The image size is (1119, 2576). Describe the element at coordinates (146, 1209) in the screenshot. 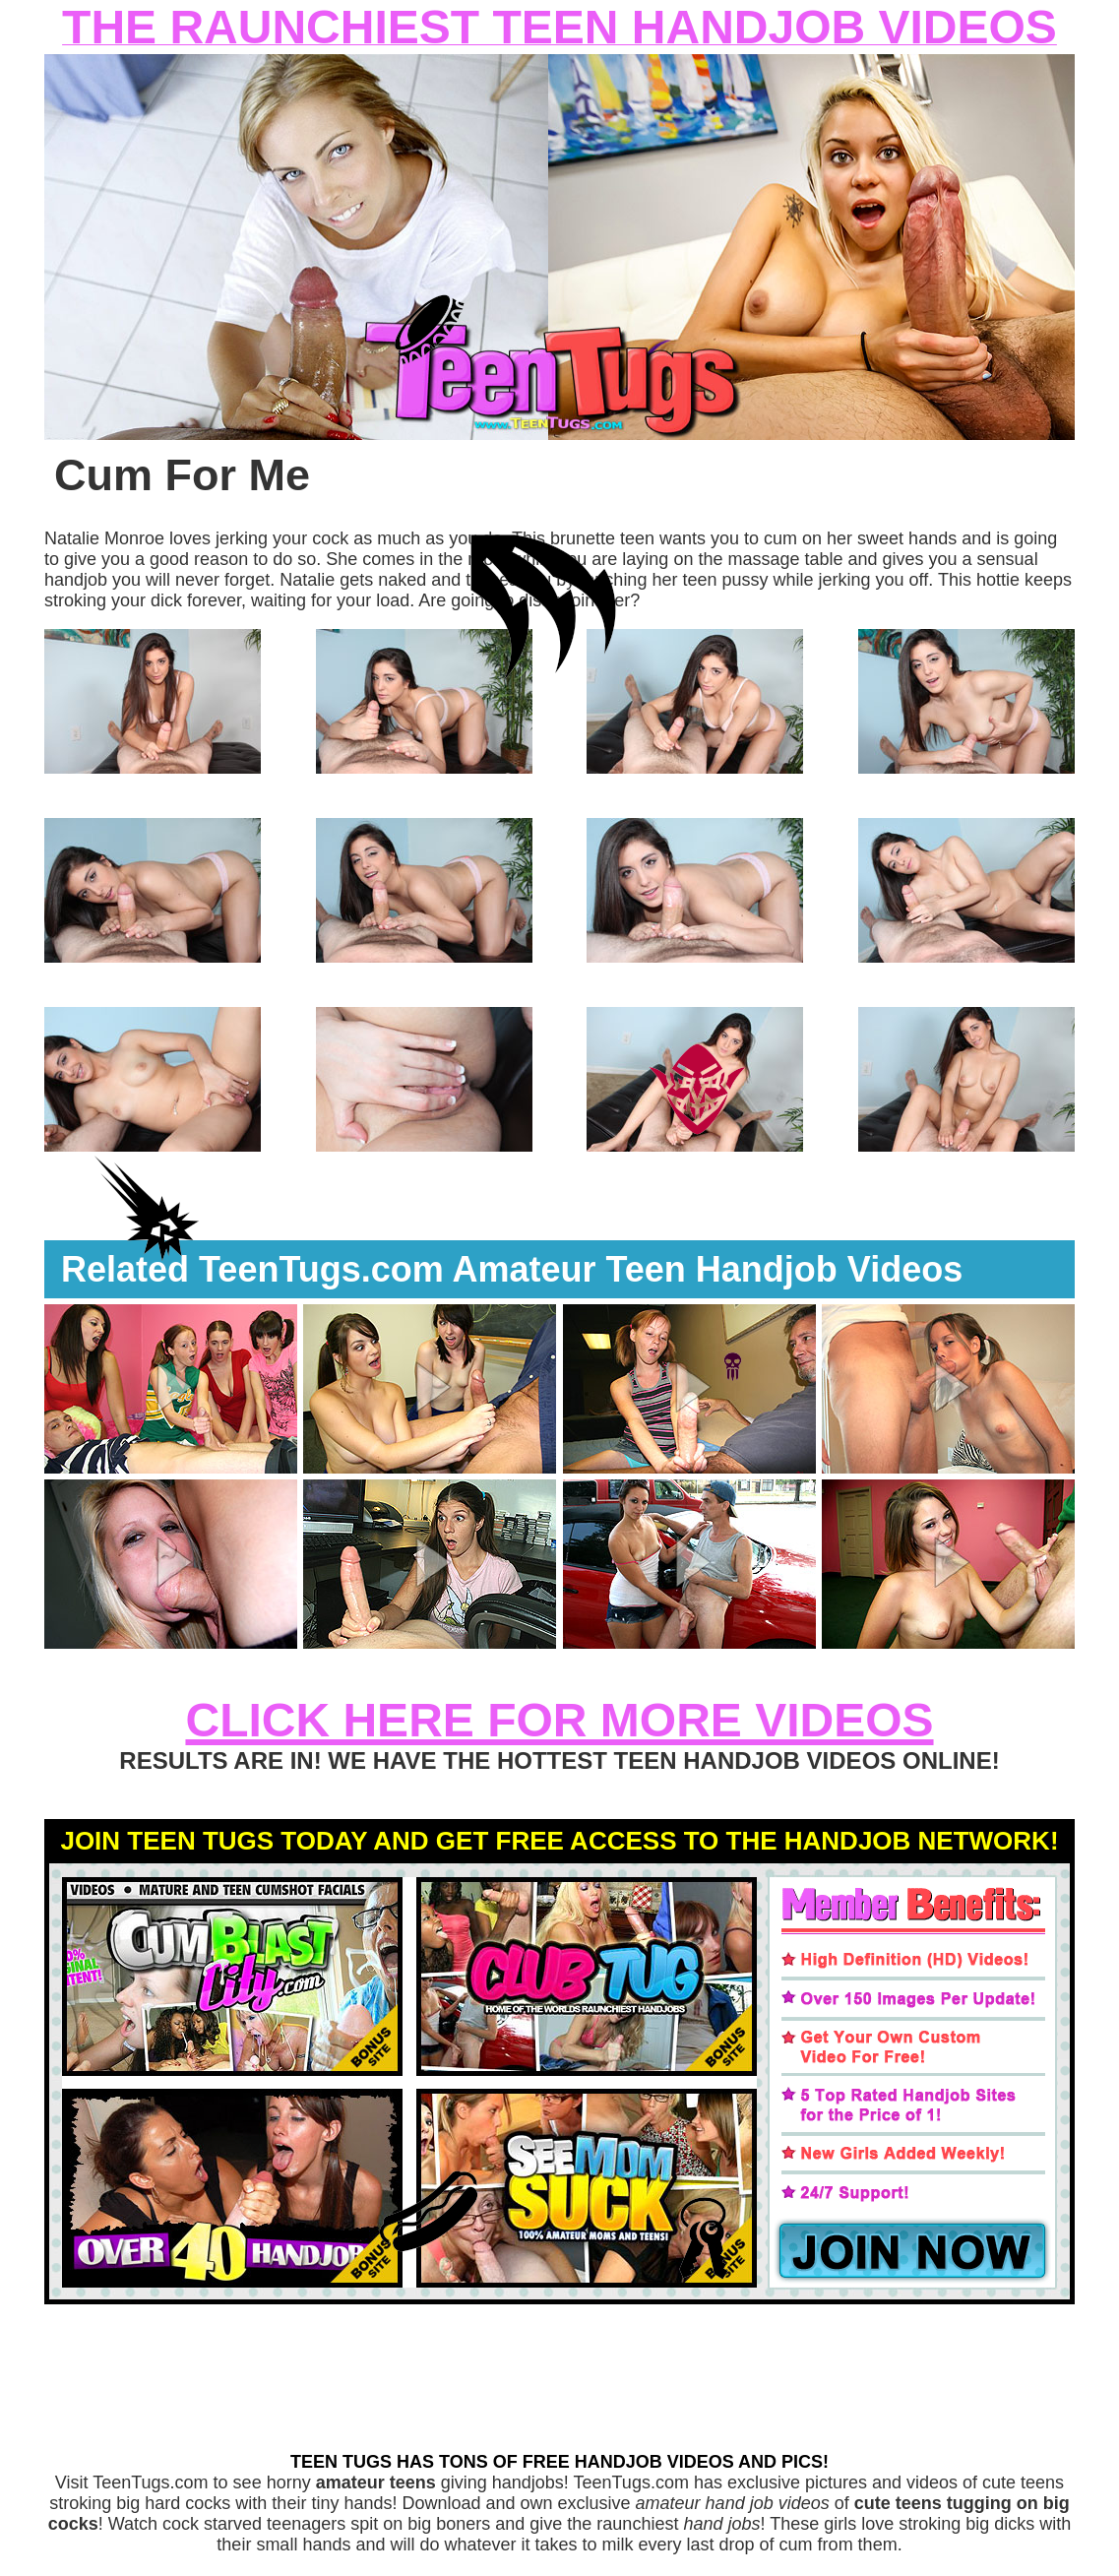

I see `indicates a meteor shower or cosmic event in-game` at that location.